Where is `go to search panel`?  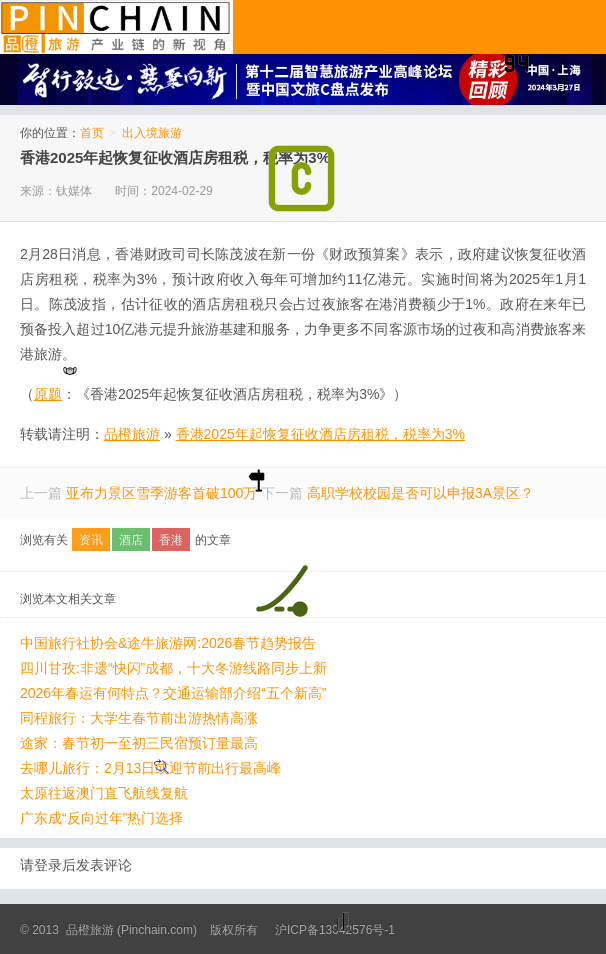 go to search panel is located at coordinates (162, 767).